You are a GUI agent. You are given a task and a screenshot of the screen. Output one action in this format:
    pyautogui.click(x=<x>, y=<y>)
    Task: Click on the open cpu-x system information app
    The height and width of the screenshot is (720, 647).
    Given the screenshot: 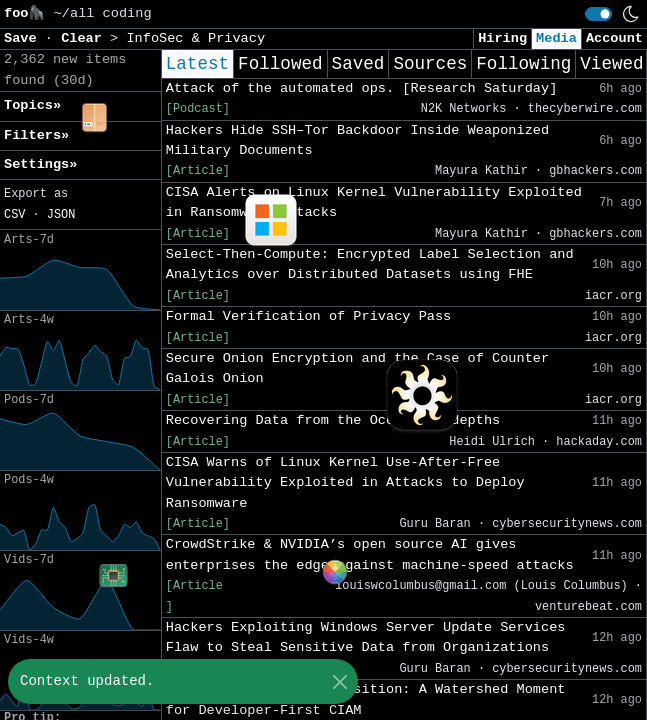 What is the action you would take?
    pyautogui.click(x=113, y=575)
    